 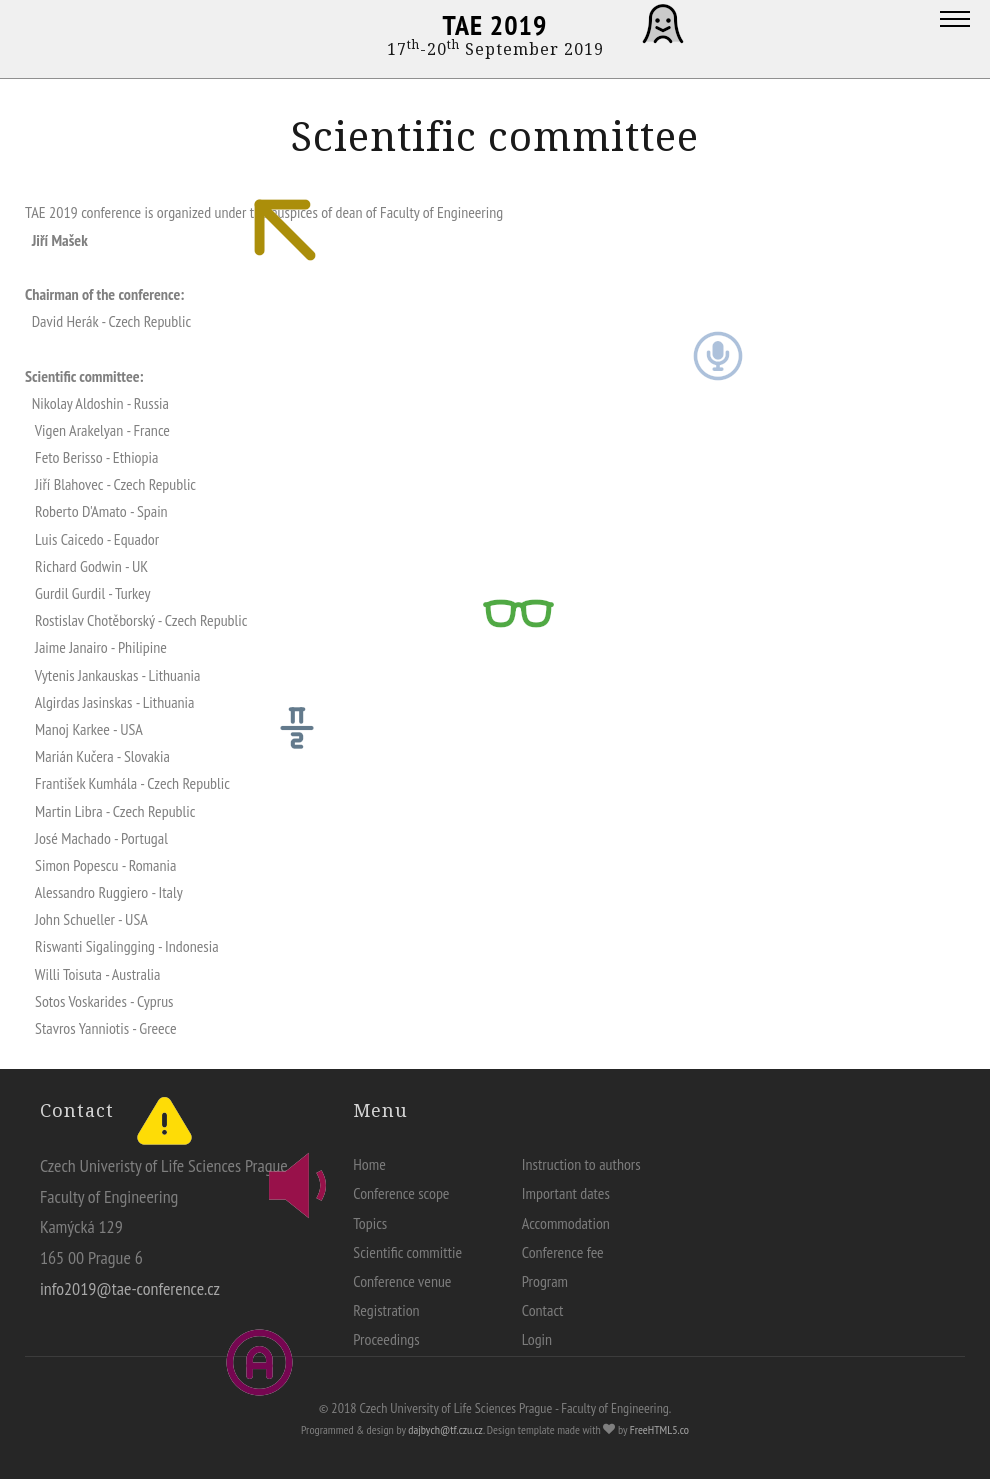 I want to click on navigate back to previous screen, so click(x=285, y=230).